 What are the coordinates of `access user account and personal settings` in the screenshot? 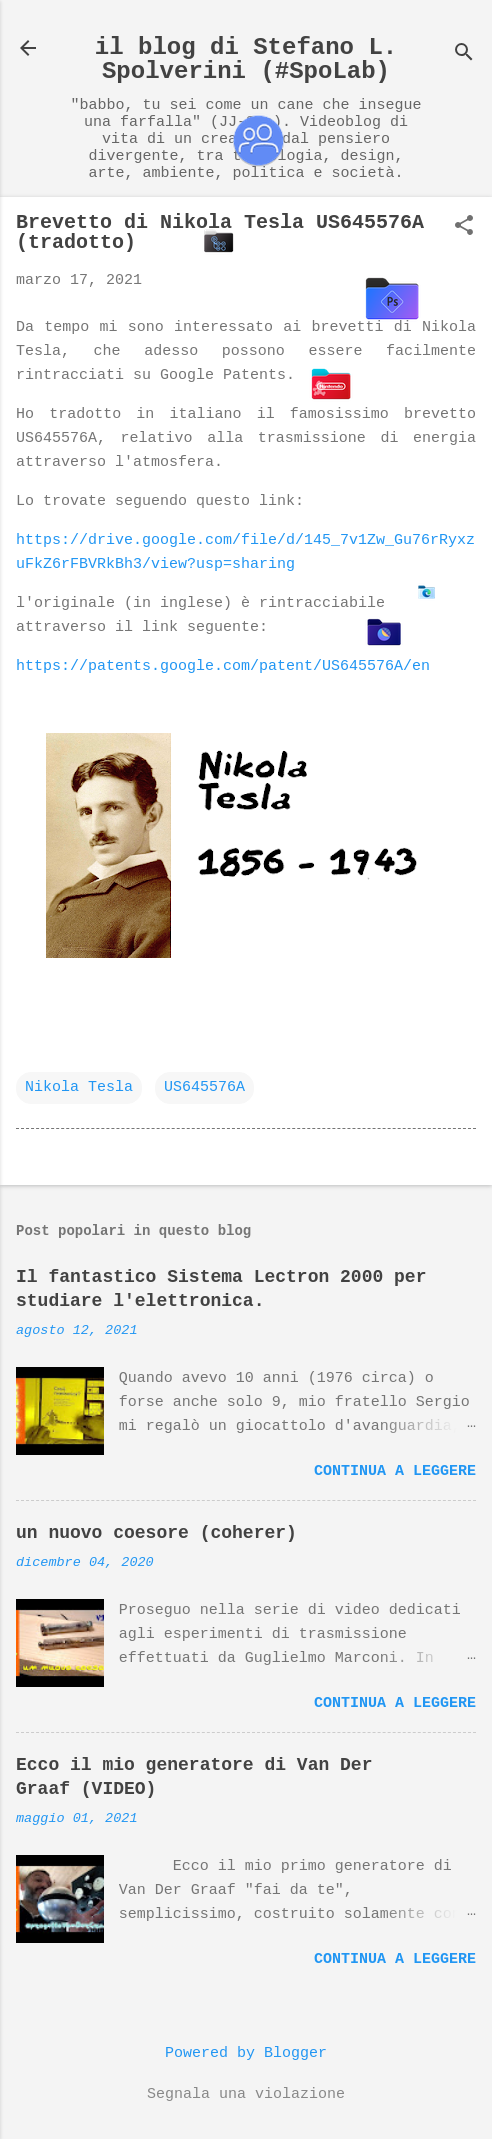 It's located at (258, 140).